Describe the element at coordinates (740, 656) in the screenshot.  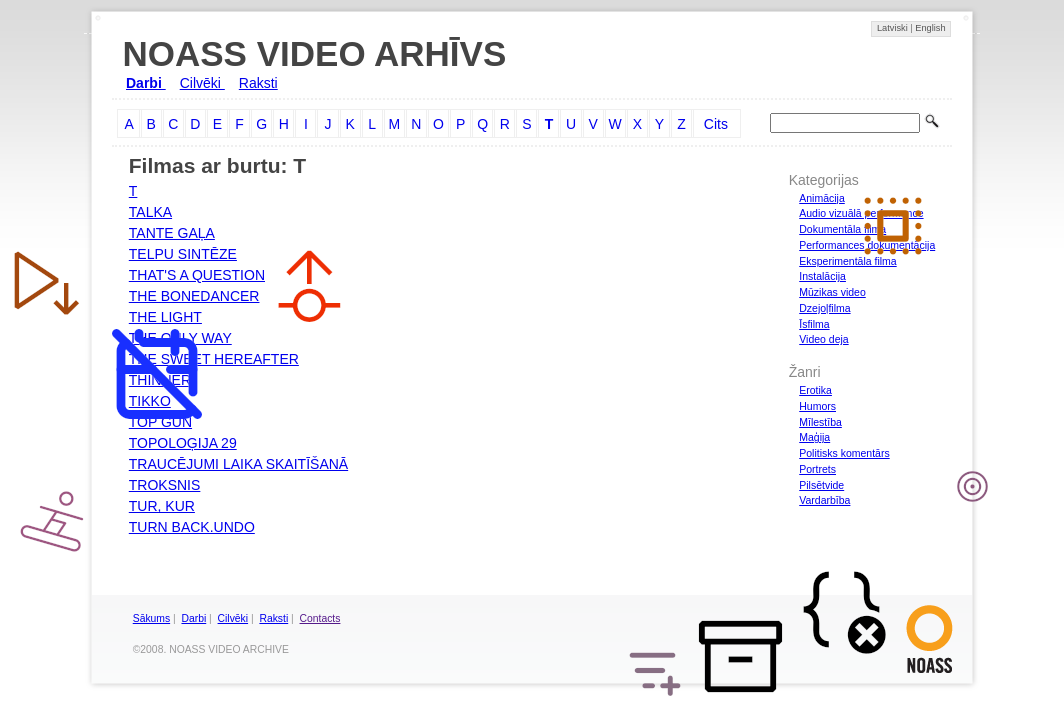
I see `archive selected items` at that location.